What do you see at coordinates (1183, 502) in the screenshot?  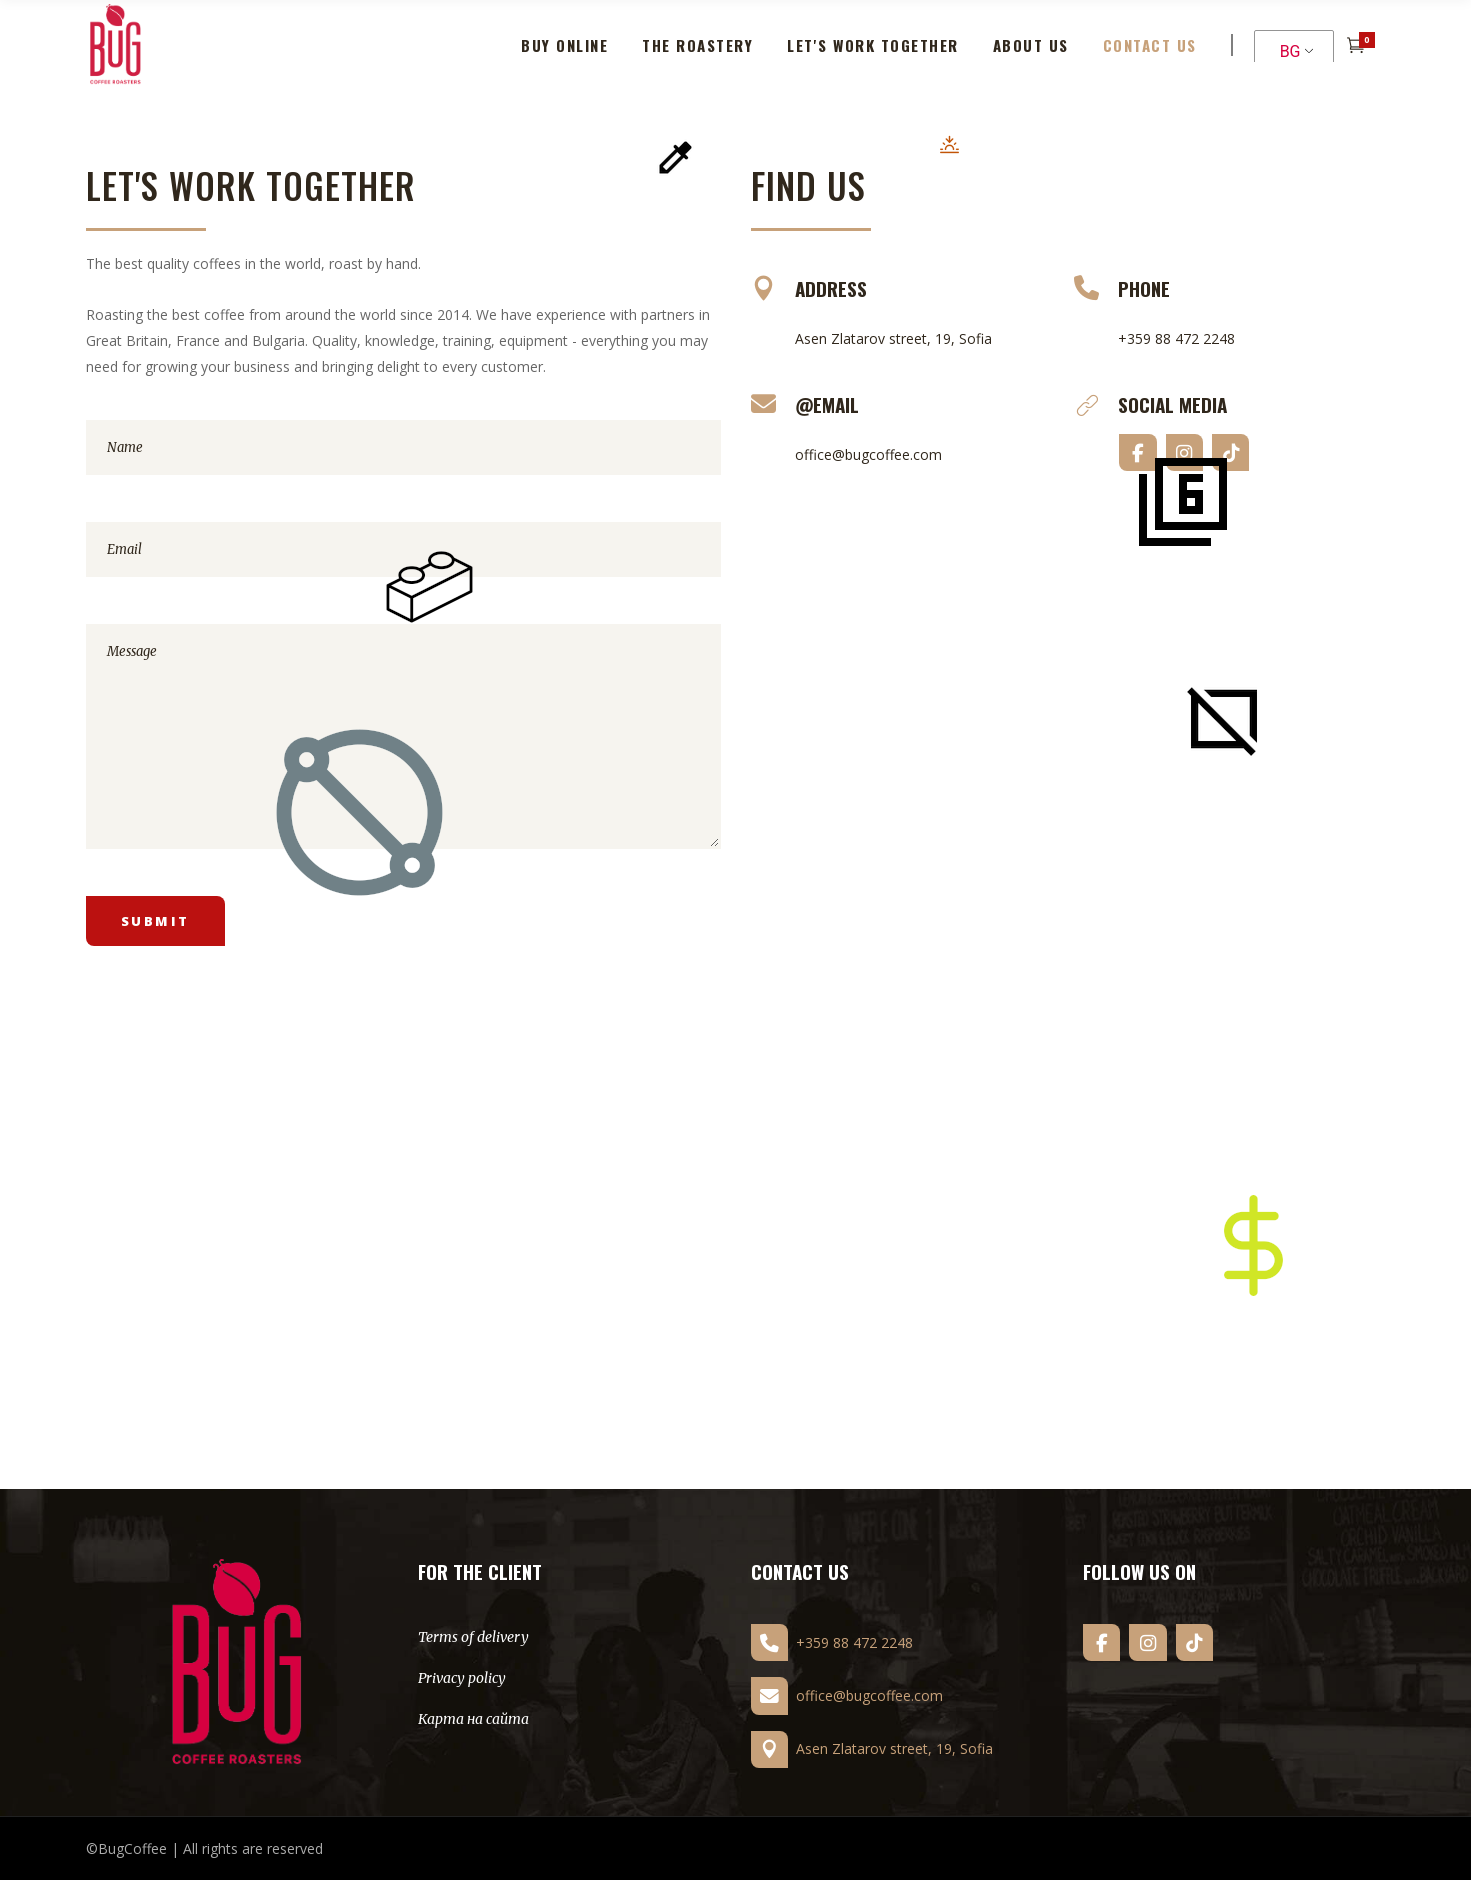 I see `indicates 6 items selected or filtered` at bounding box center [1183, 502].